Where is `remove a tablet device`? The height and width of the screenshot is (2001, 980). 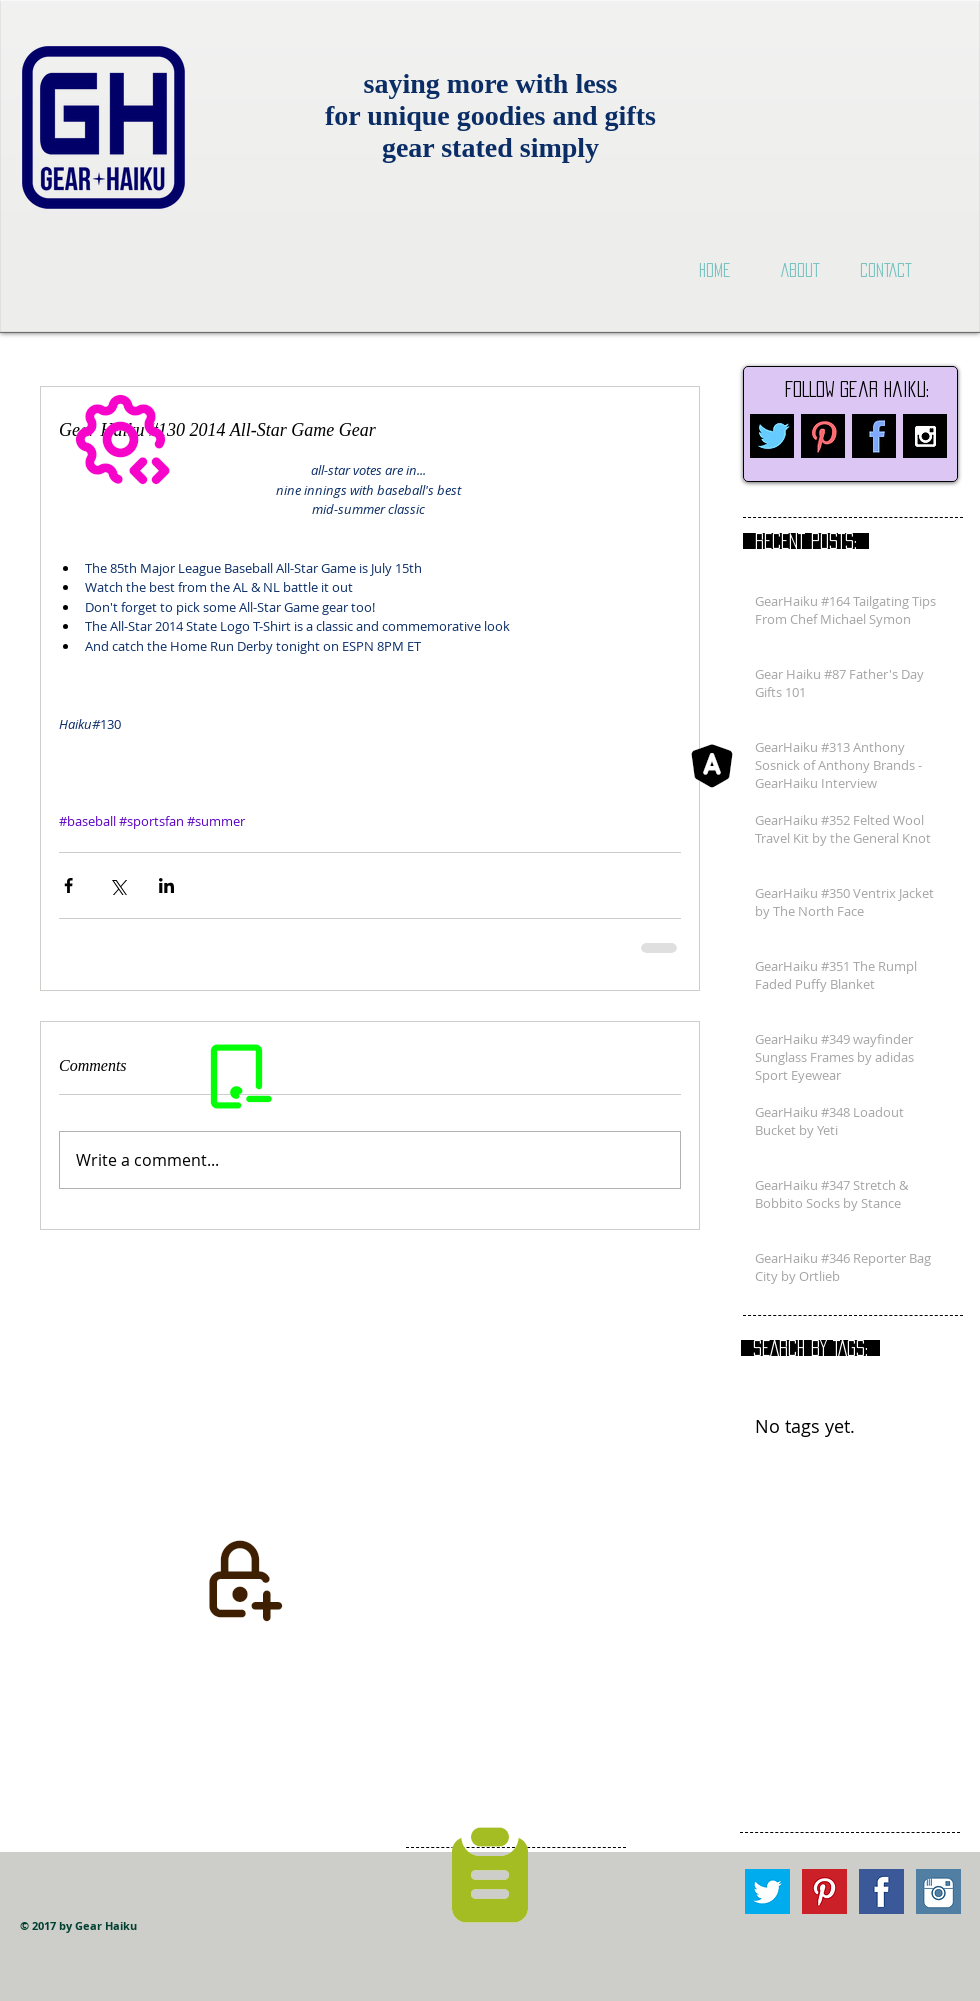 remove a tablet device is located at coordinates (236, 1076).